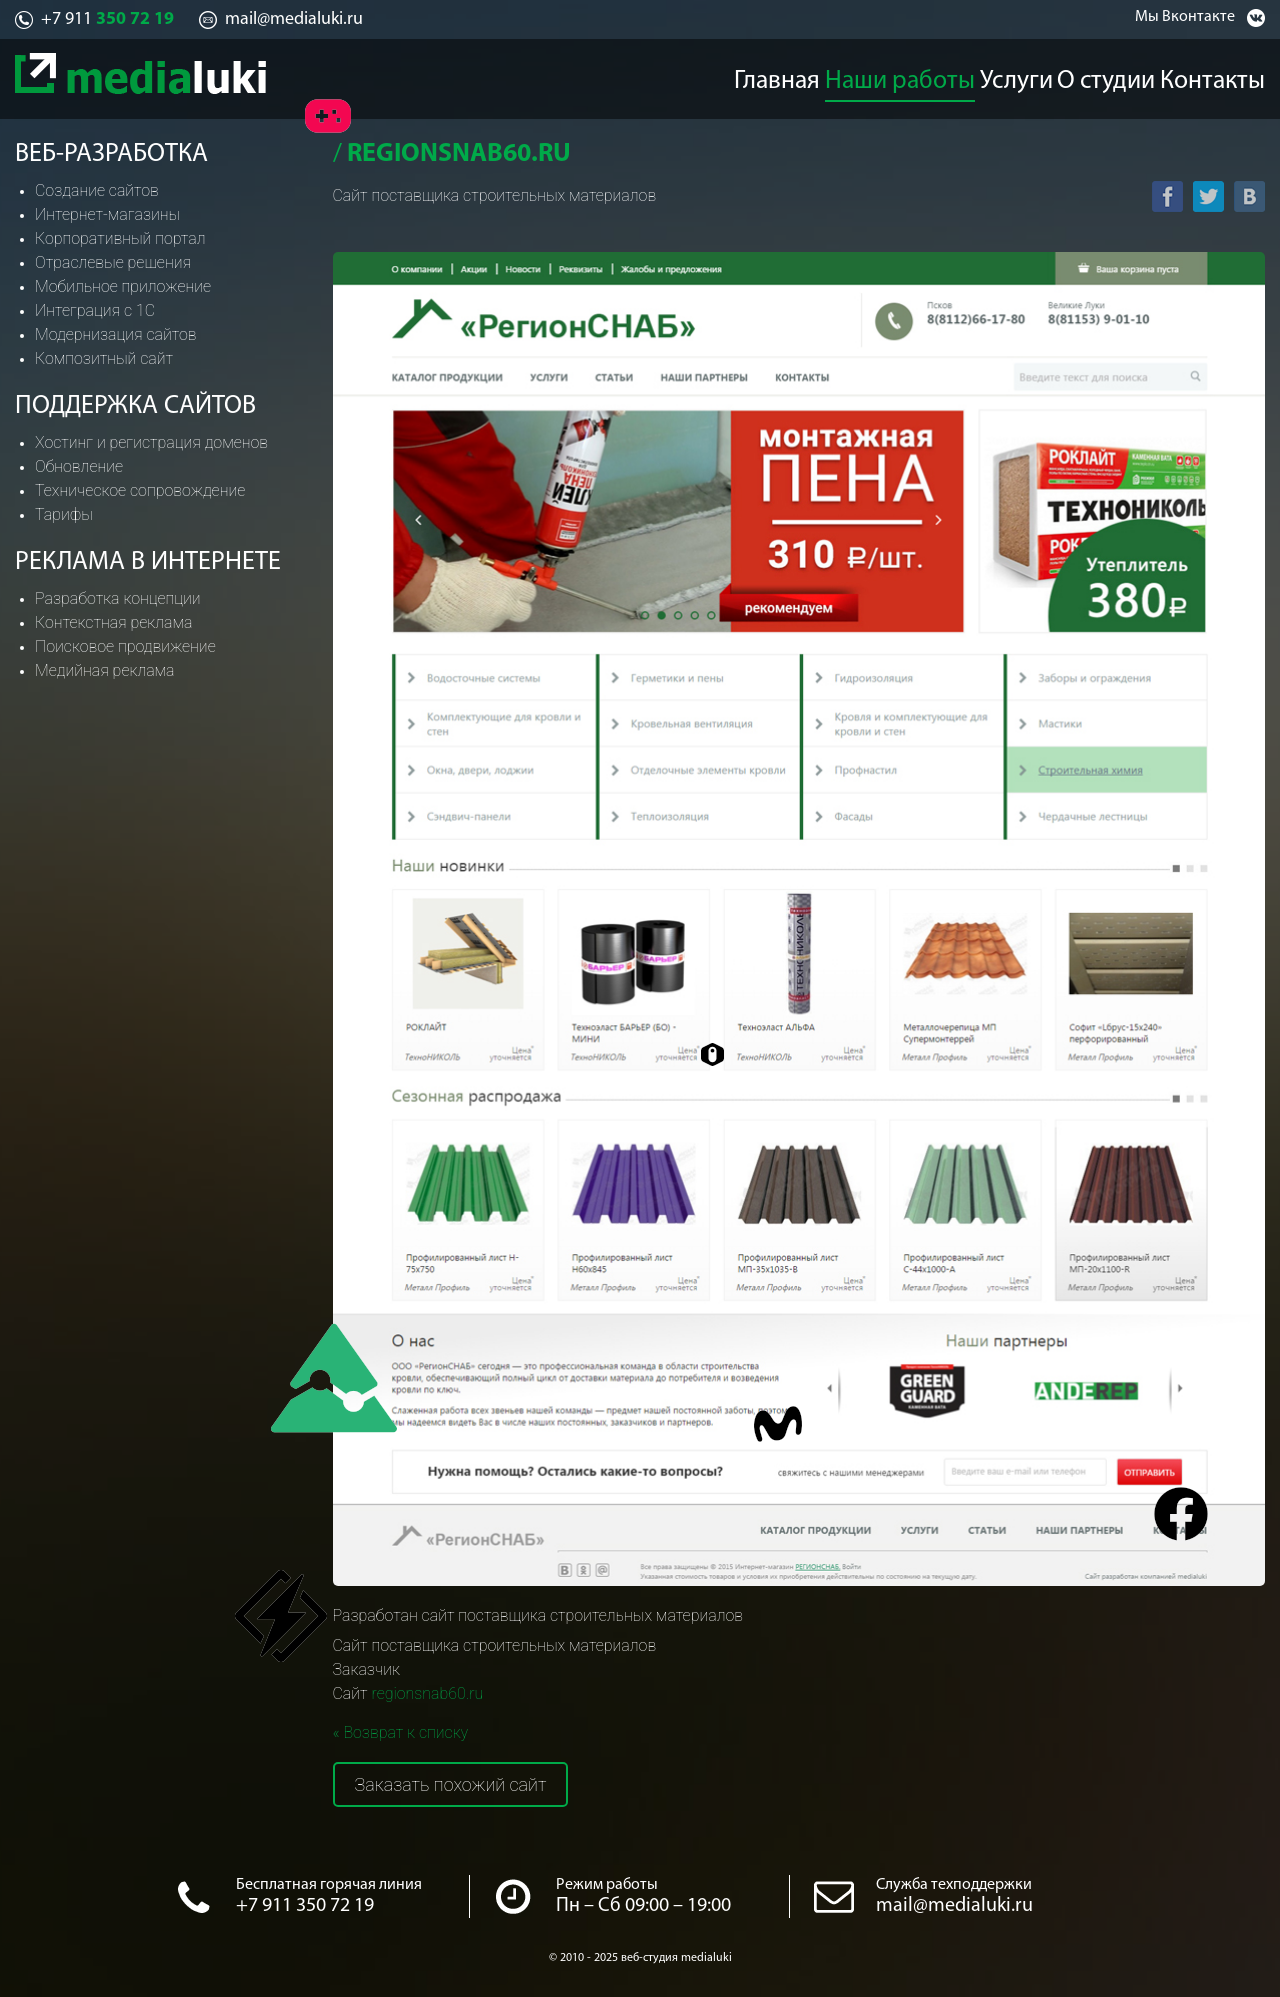  Describe the element at coordinates (334, 1378) in the screenshot. I see `Pine Script programming language logo` at that location.